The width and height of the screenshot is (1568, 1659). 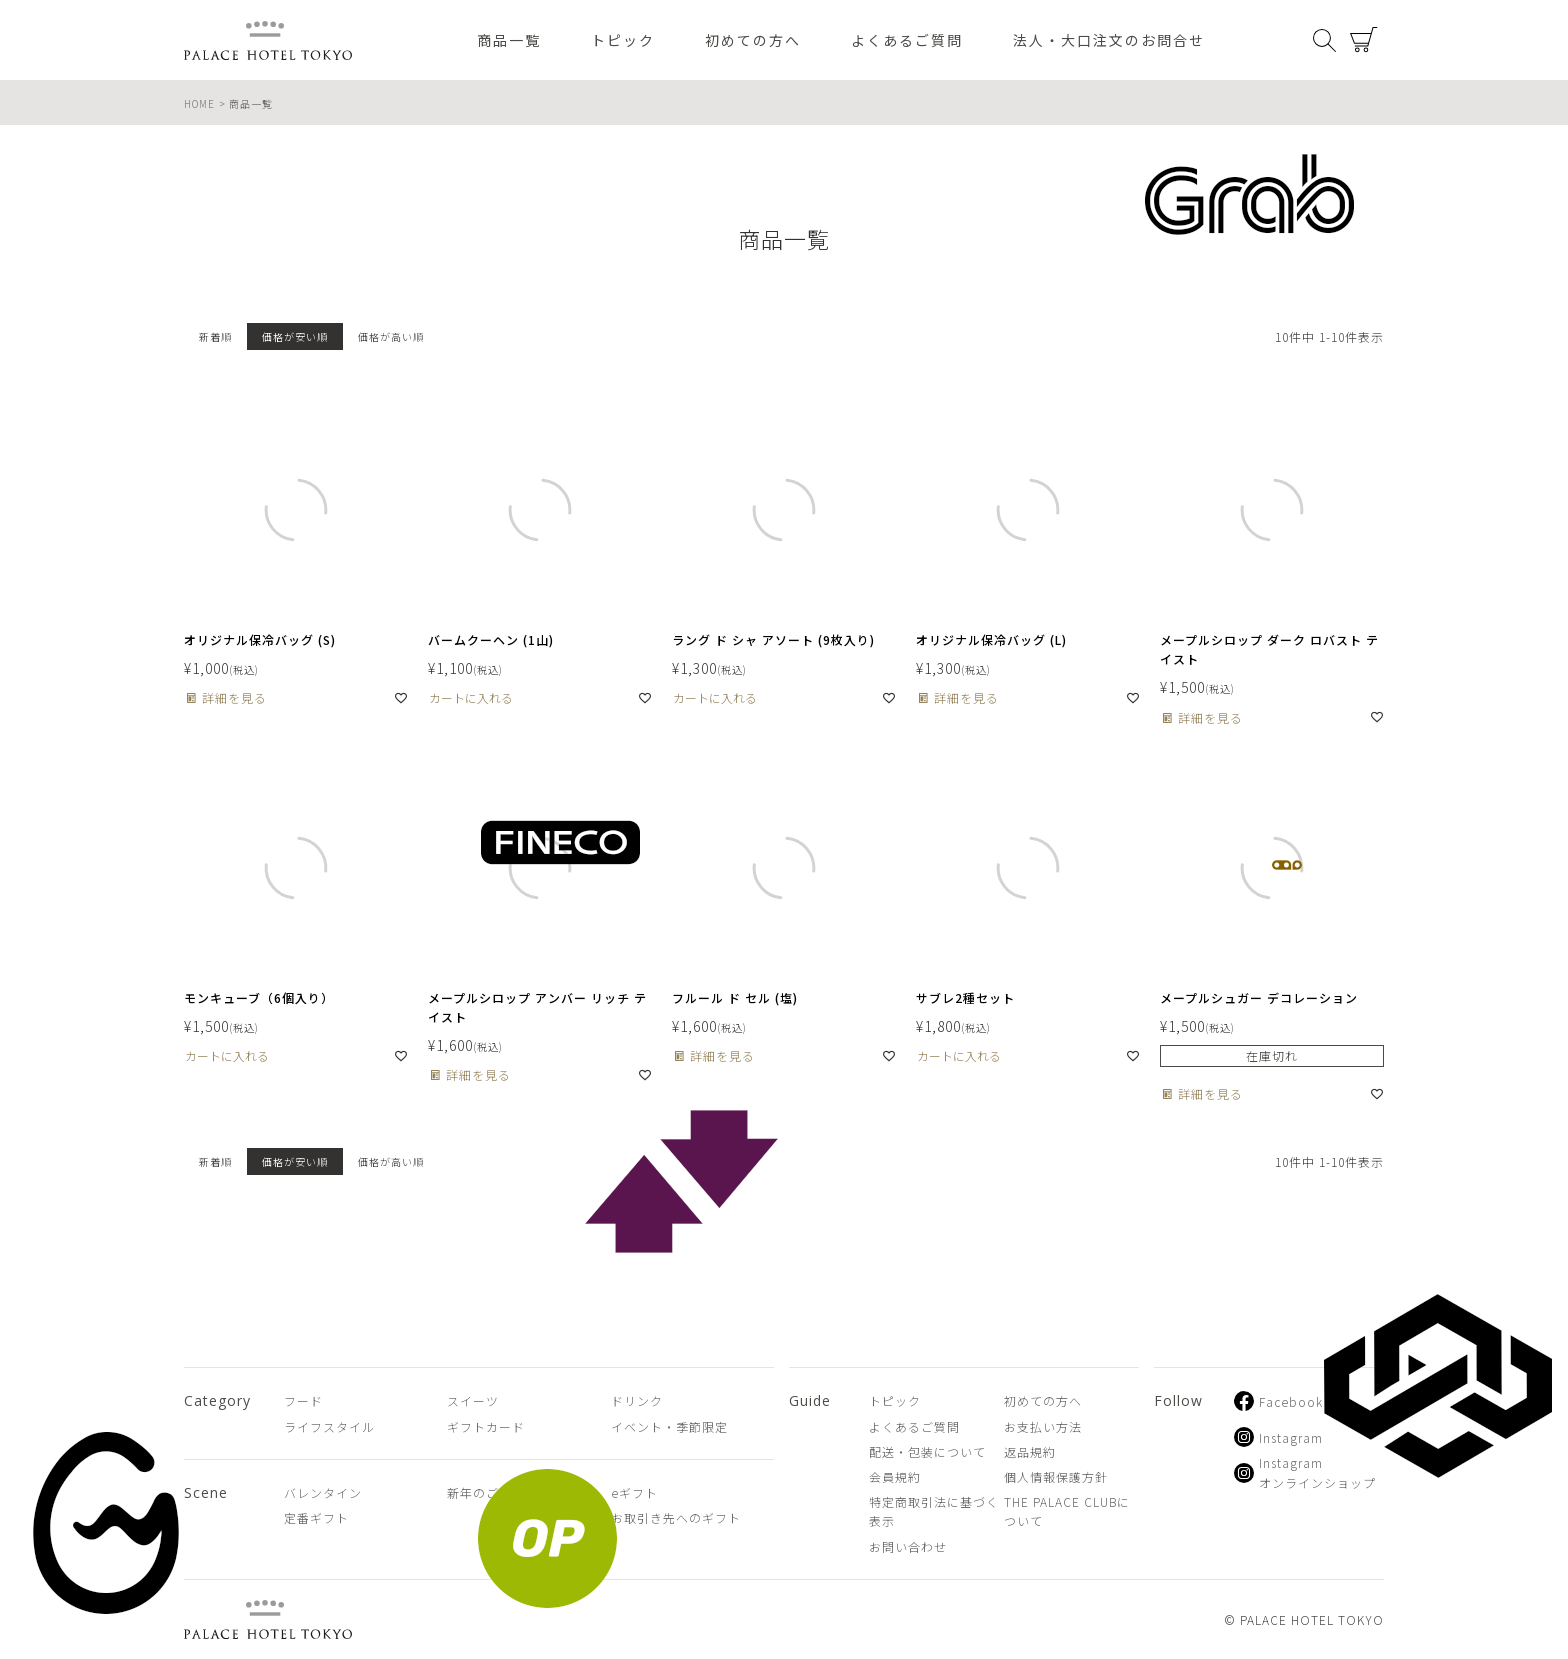 What do you see at coordinates (106, 1523) in the screenshot?
I see `open wegame gaming platform` at bounding box center [106, 1523].